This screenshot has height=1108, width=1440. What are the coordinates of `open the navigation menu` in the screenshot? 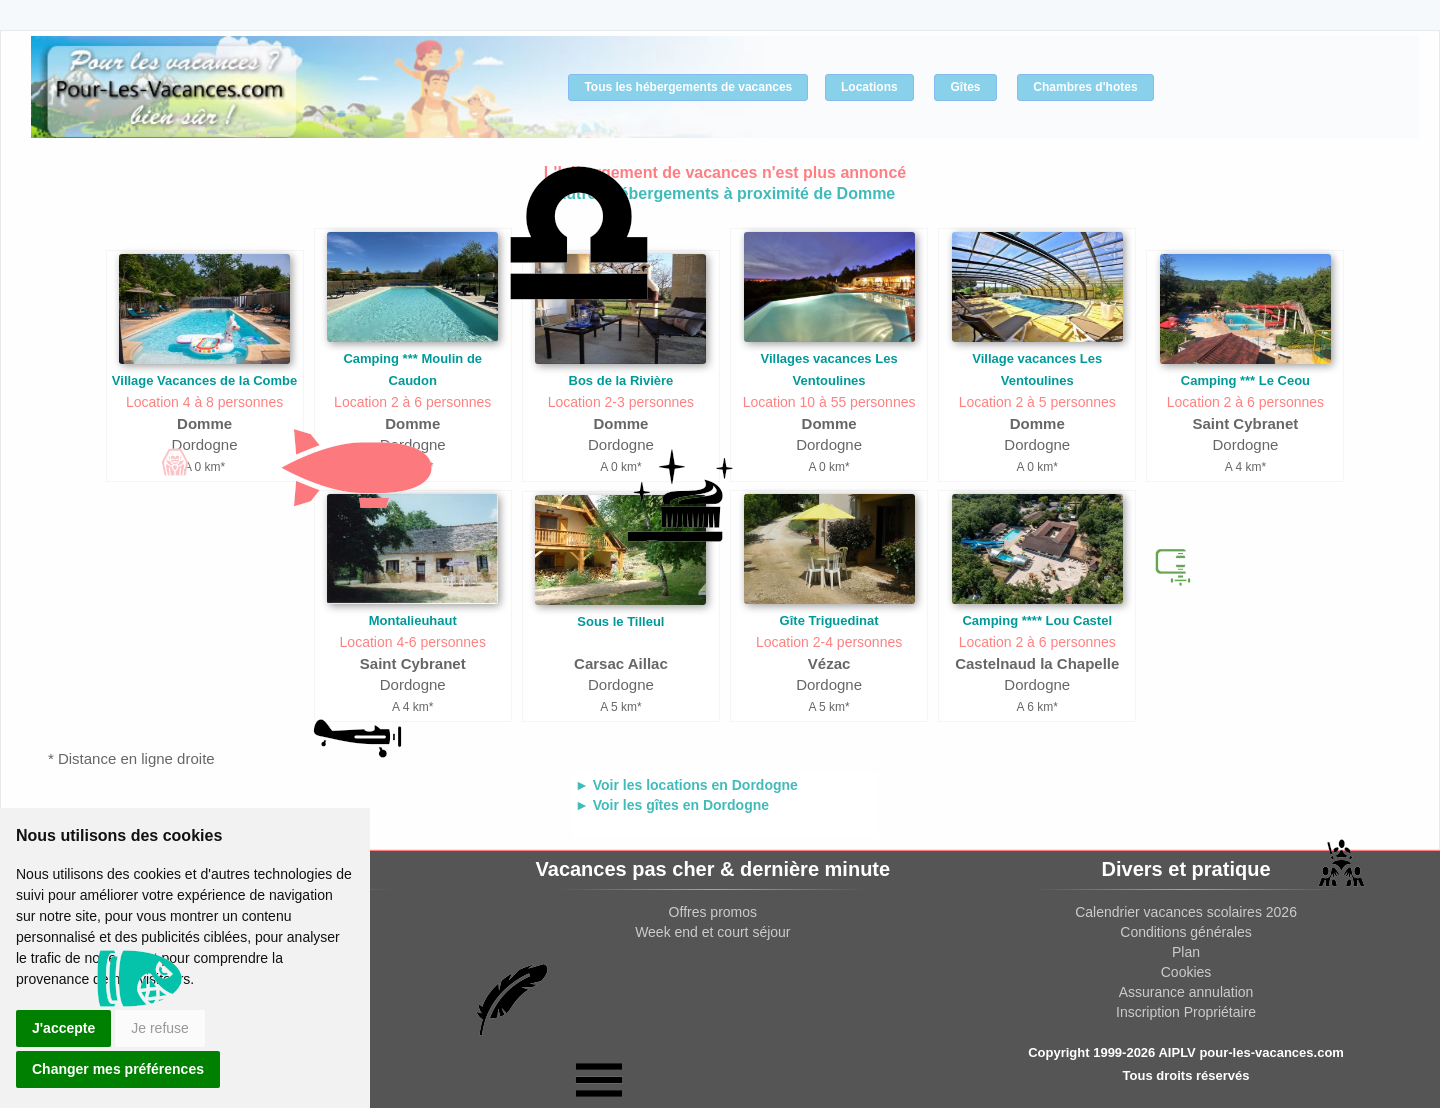 It's located at (599, 1080).